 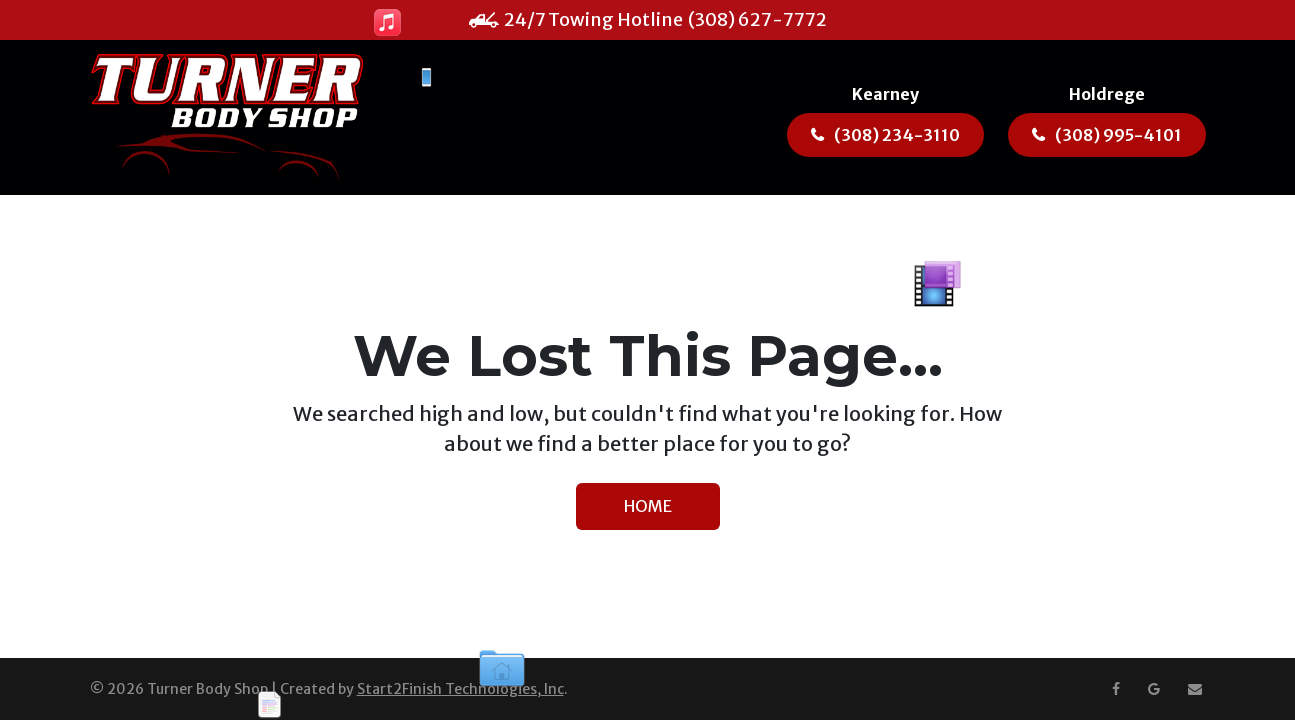 What do you see at coordinates (387, 22) in the screenshot?
I see `open apple music app` at bounding box center [387, 22].